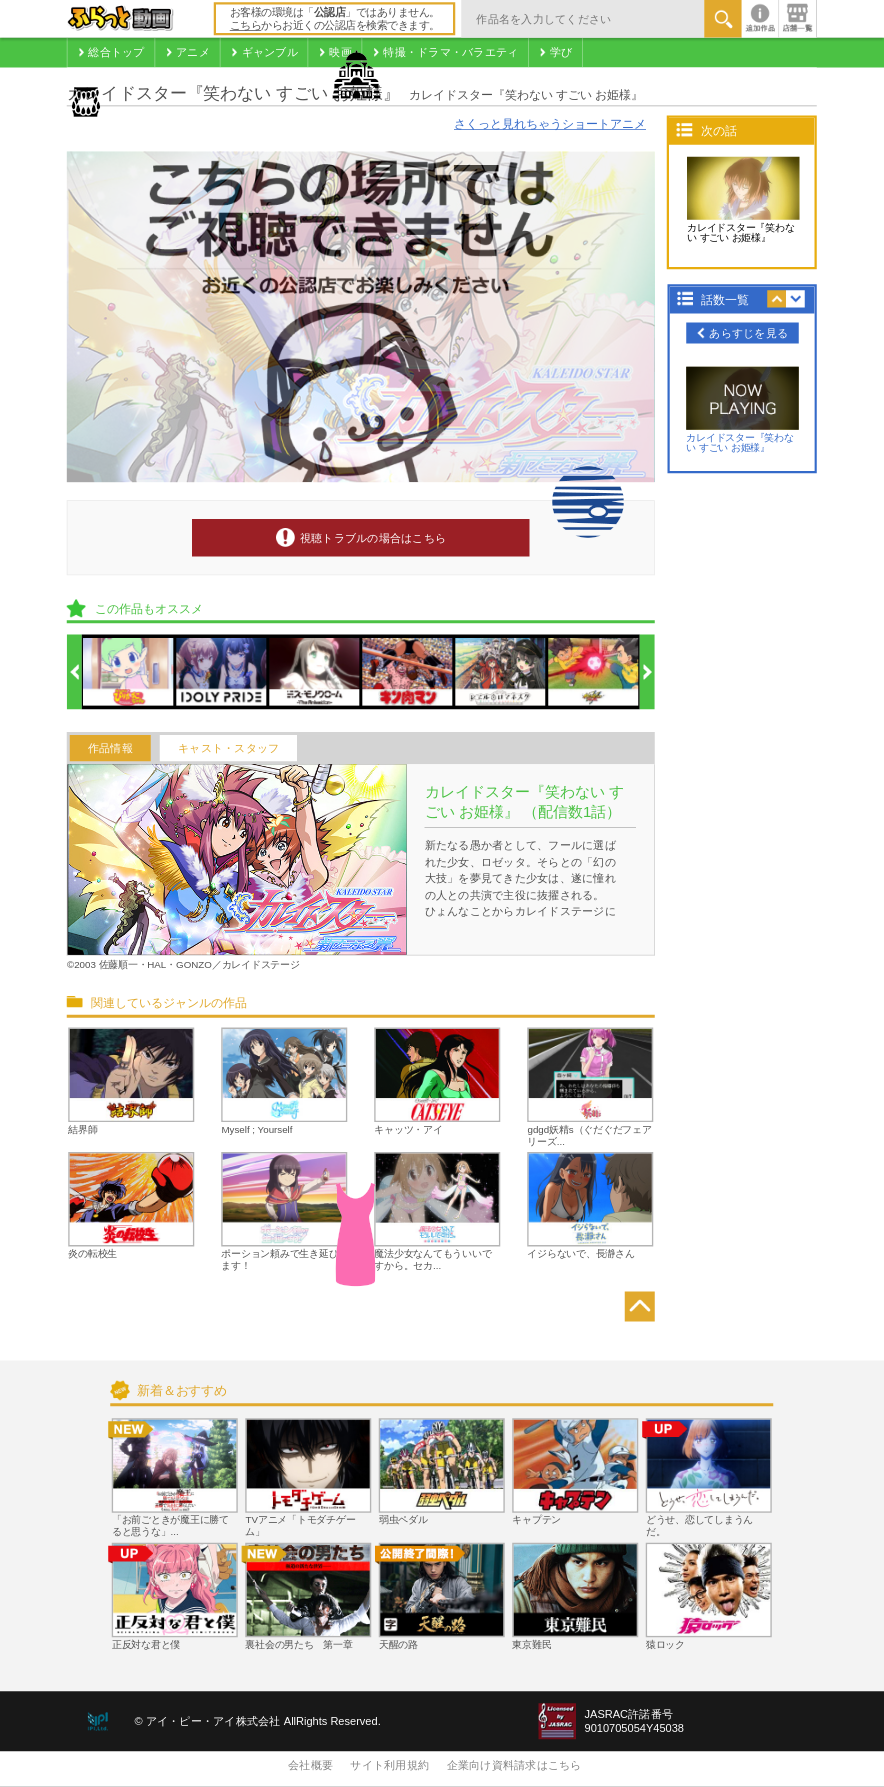 This screenshot has width=884, height=1787. What do you see at coordinates (86, 102) in the screenshot?
I see `view dental health or teeth status` at bounding box center [86, 102].